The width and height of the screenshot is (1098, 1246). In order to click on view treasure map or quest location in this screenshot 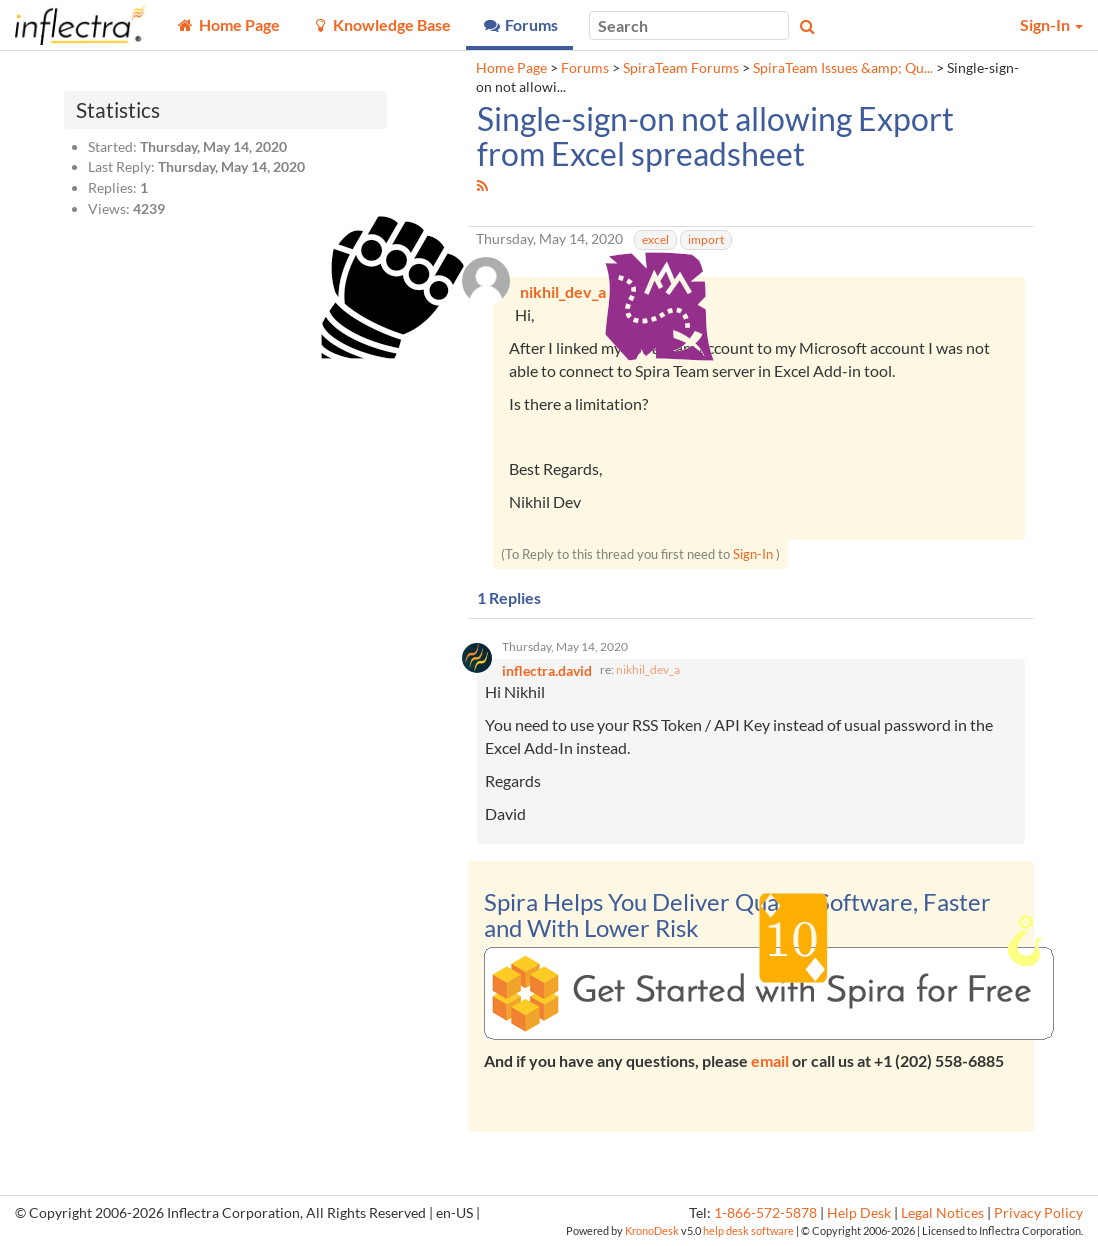, I will do `click(659, 306)`.